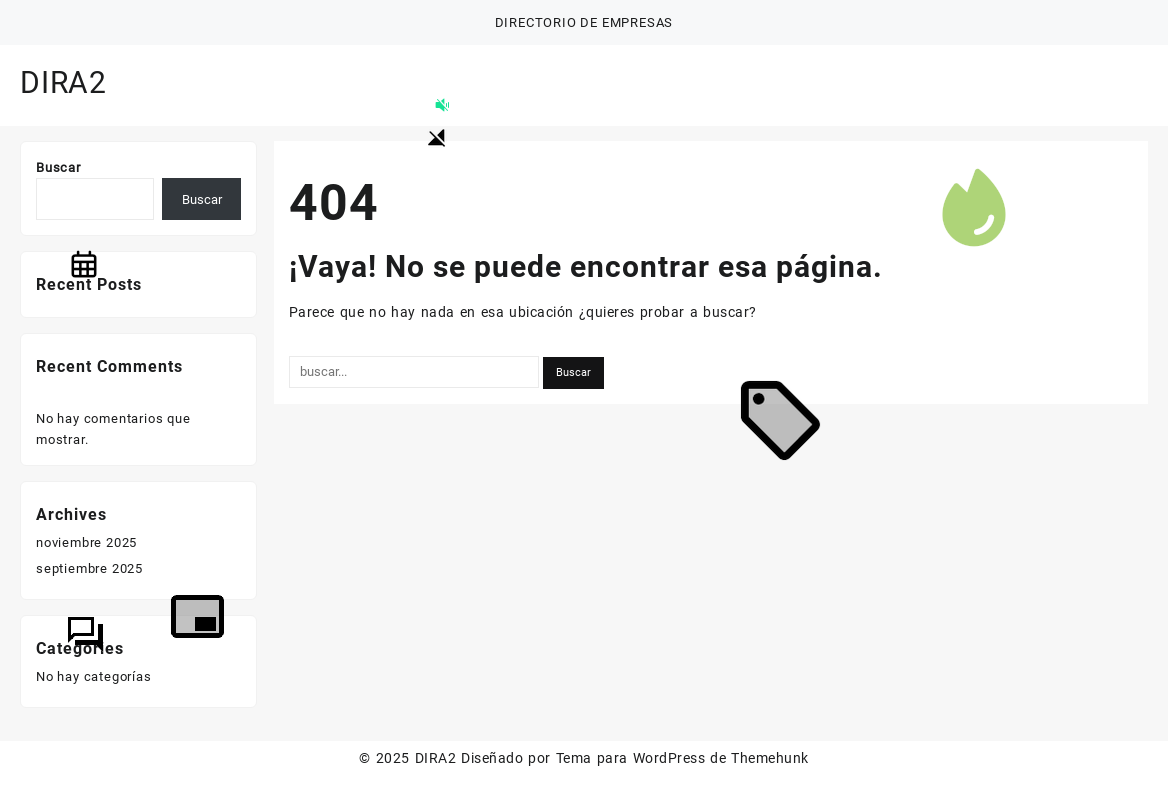  I want to click on add branding or watermark to content, so click(197, 616).